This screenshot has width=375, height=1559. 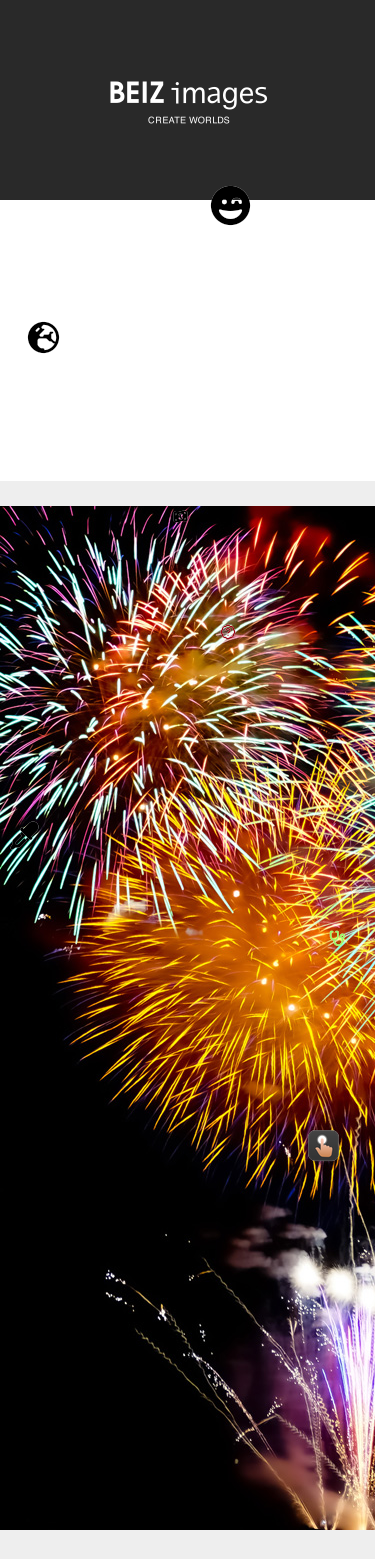 What do you see at coordinates (180, 516) in the screenshot?
I see `view payment or transaction details` at bounding box center [180, 516].